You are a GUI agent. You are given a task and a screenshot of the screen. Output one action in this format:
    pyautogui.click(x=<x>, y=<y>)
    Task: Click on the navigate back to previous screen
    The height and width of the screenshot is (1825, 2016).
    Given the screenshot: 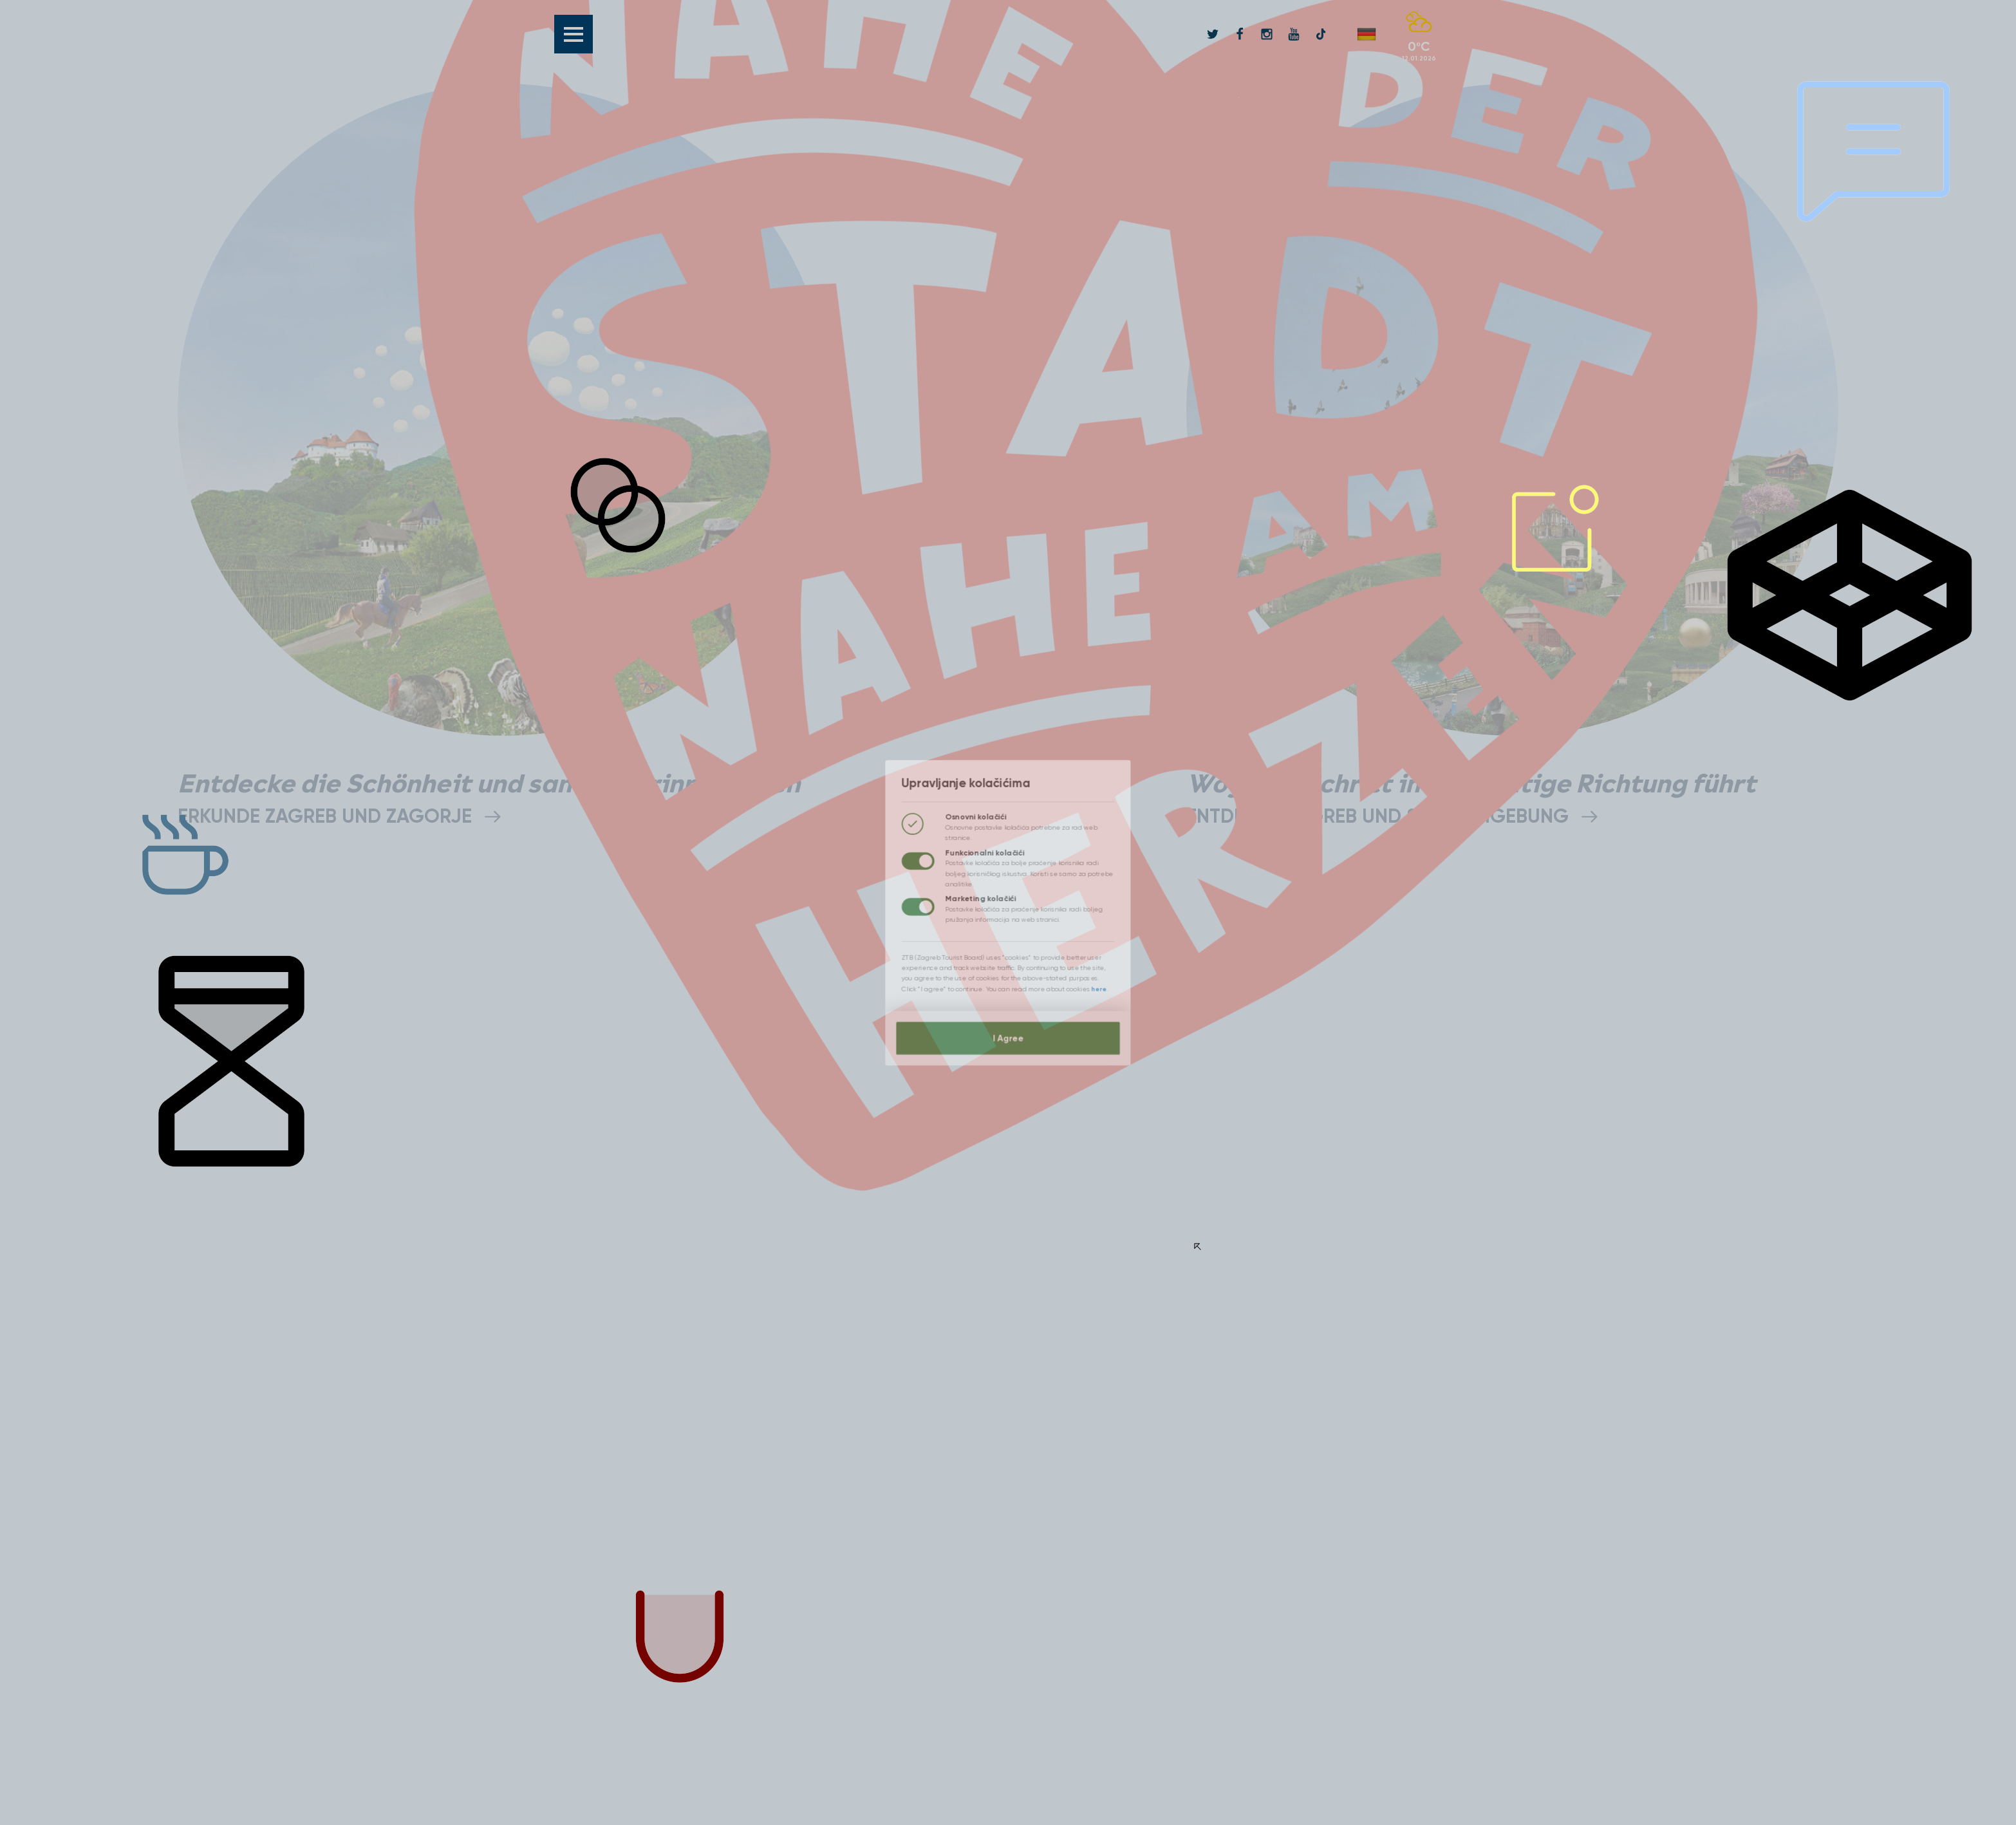 What is the action you would take?
    pyautogui.click(x=1197, y=1246)
    